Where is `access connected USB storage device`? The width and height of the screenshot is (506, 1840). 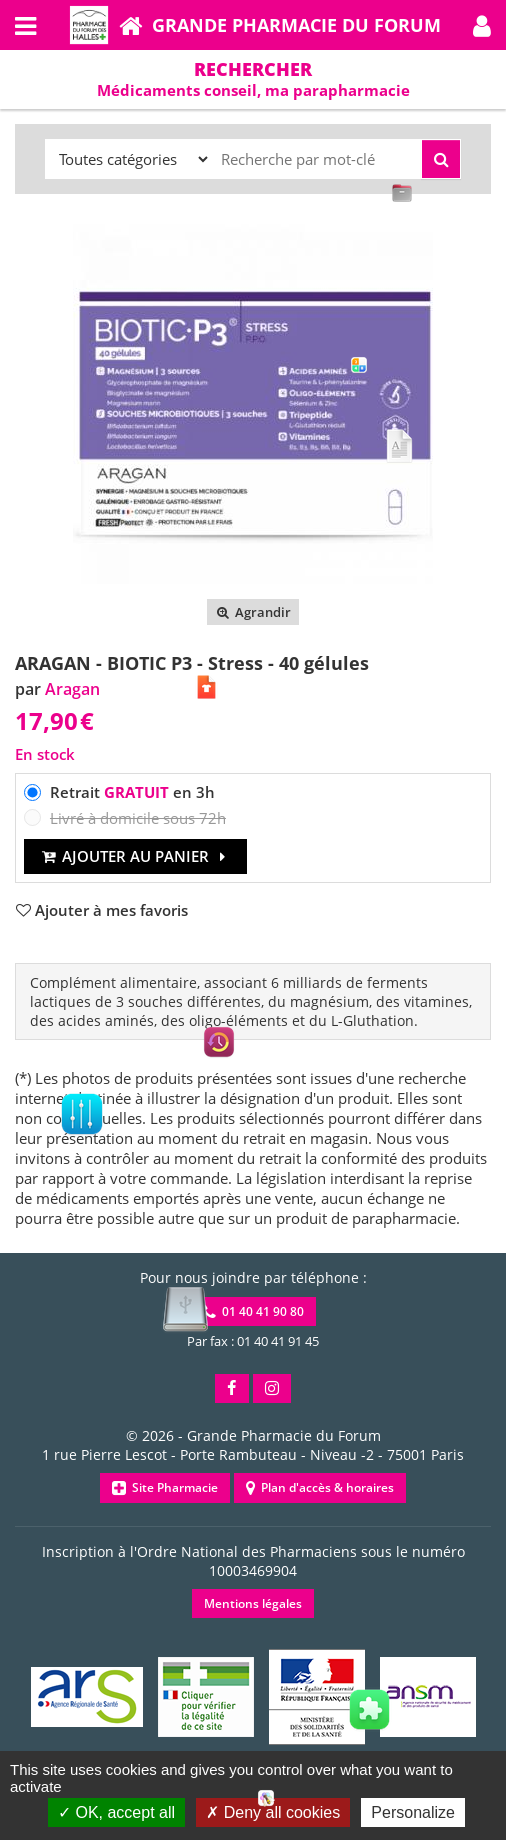 access connected USB storage device is located at coordinates (185, 1309).